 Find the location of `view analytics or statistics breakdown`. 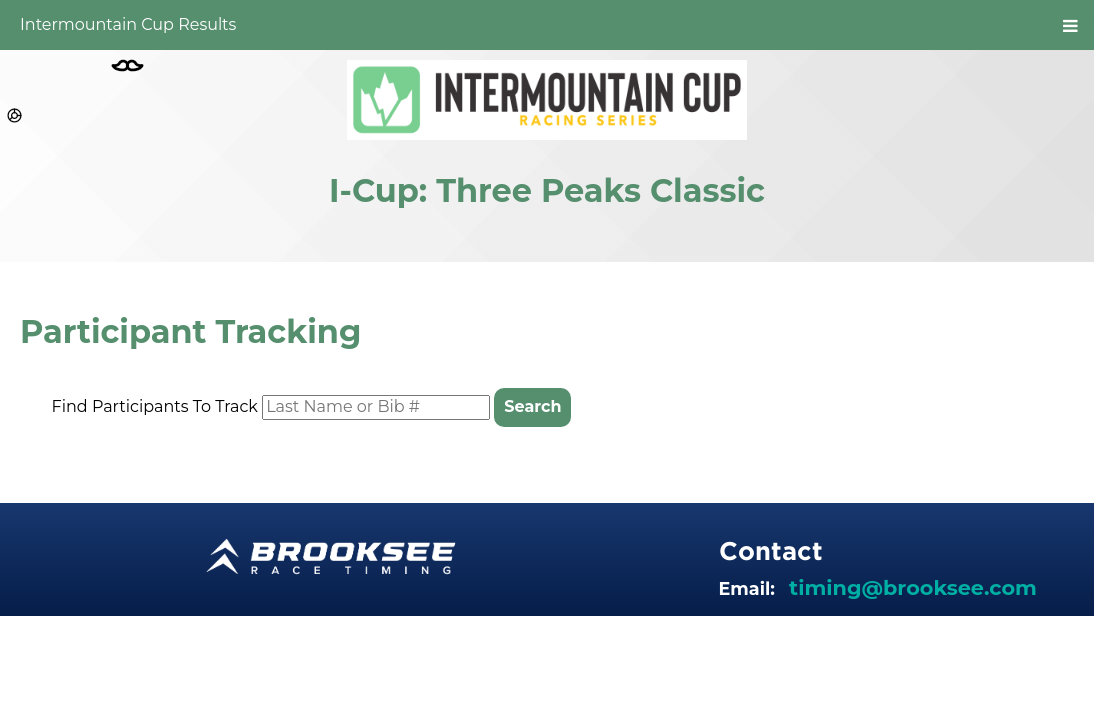

view analytics or statistics breakdown is located at coordinates (14, 115).